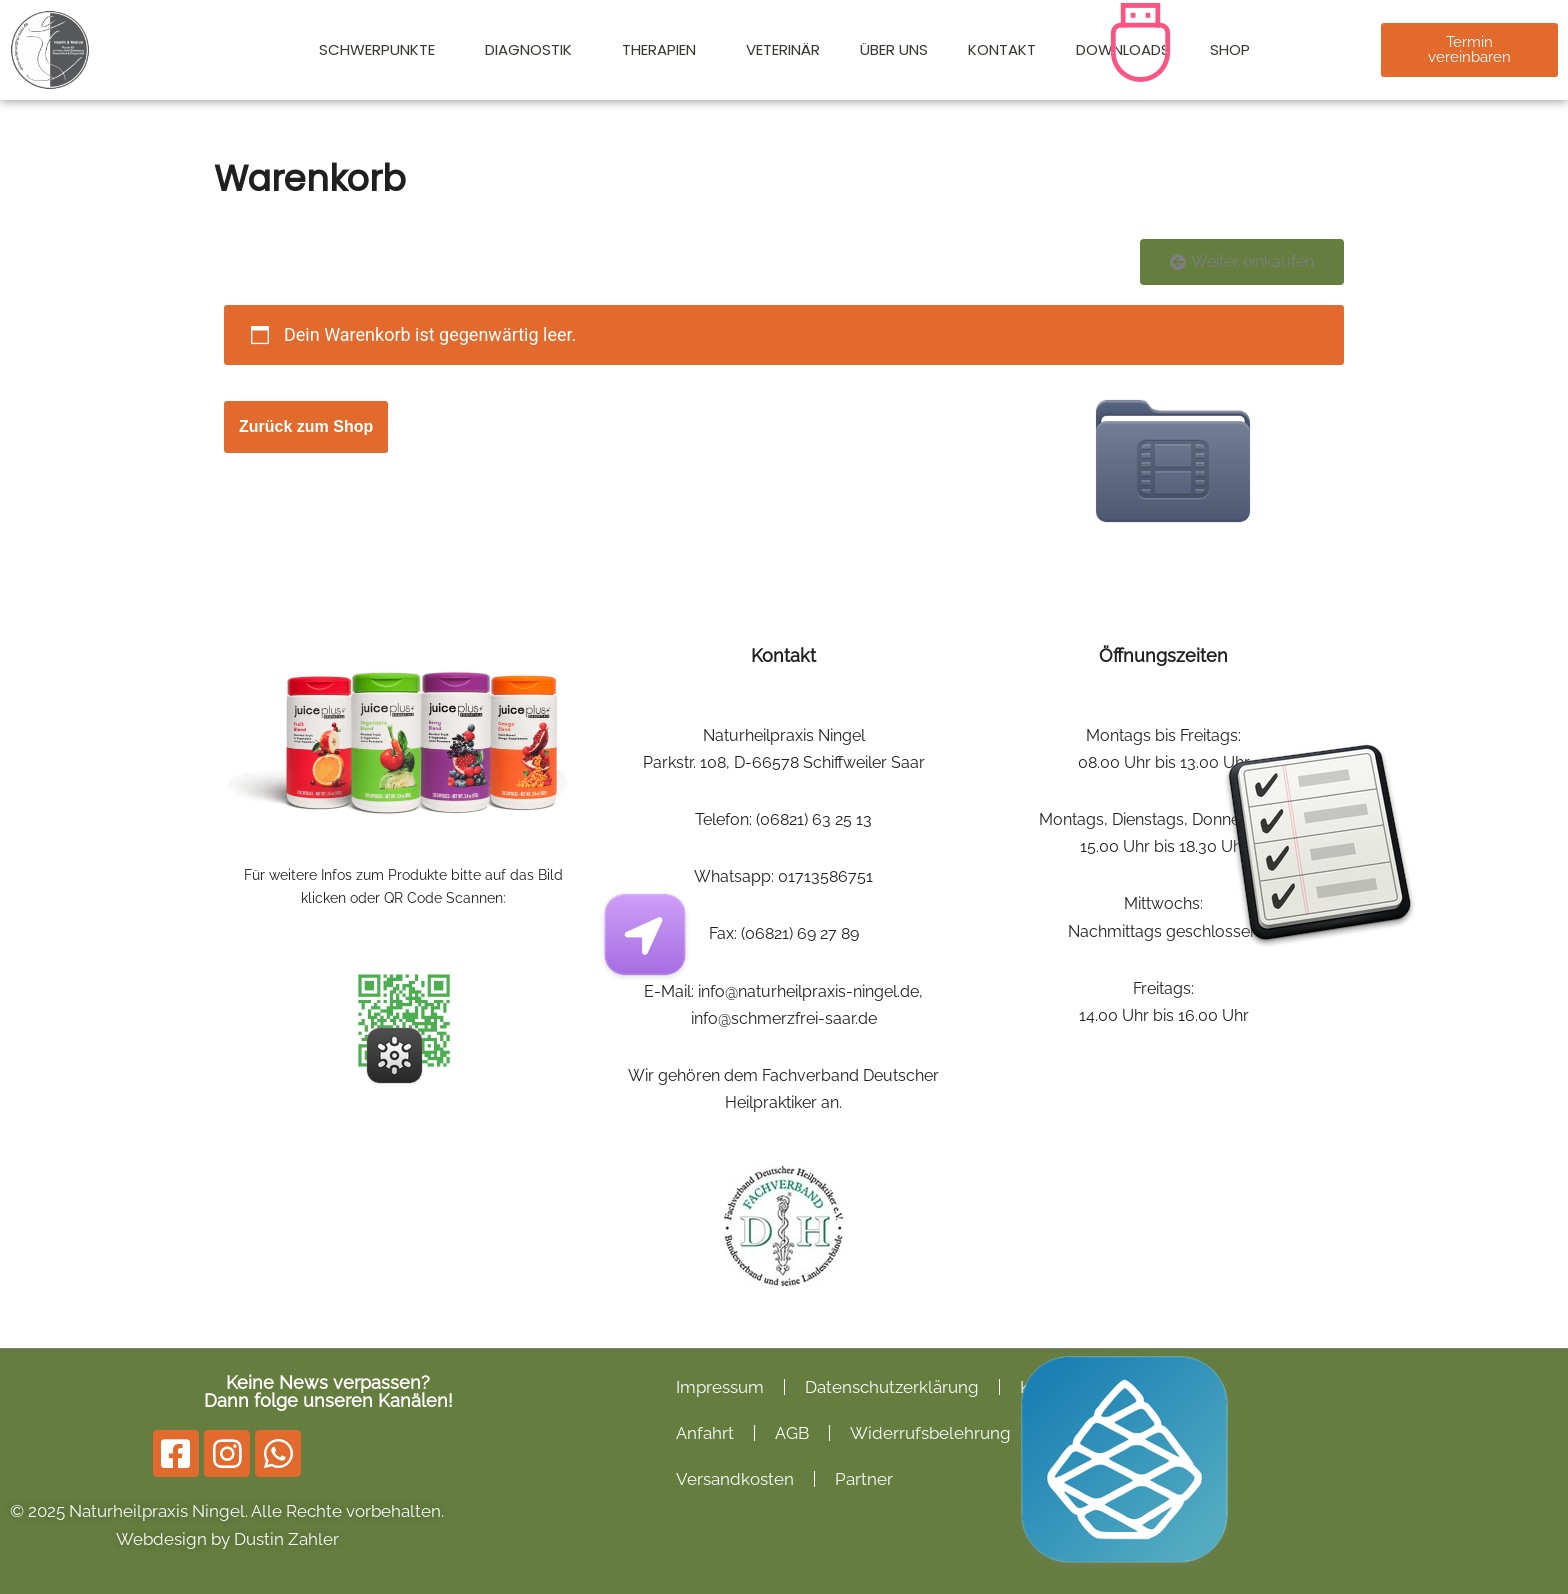 The image size is (1568, 1594). I want to click on open gnome mines game, so click(394, 1055).